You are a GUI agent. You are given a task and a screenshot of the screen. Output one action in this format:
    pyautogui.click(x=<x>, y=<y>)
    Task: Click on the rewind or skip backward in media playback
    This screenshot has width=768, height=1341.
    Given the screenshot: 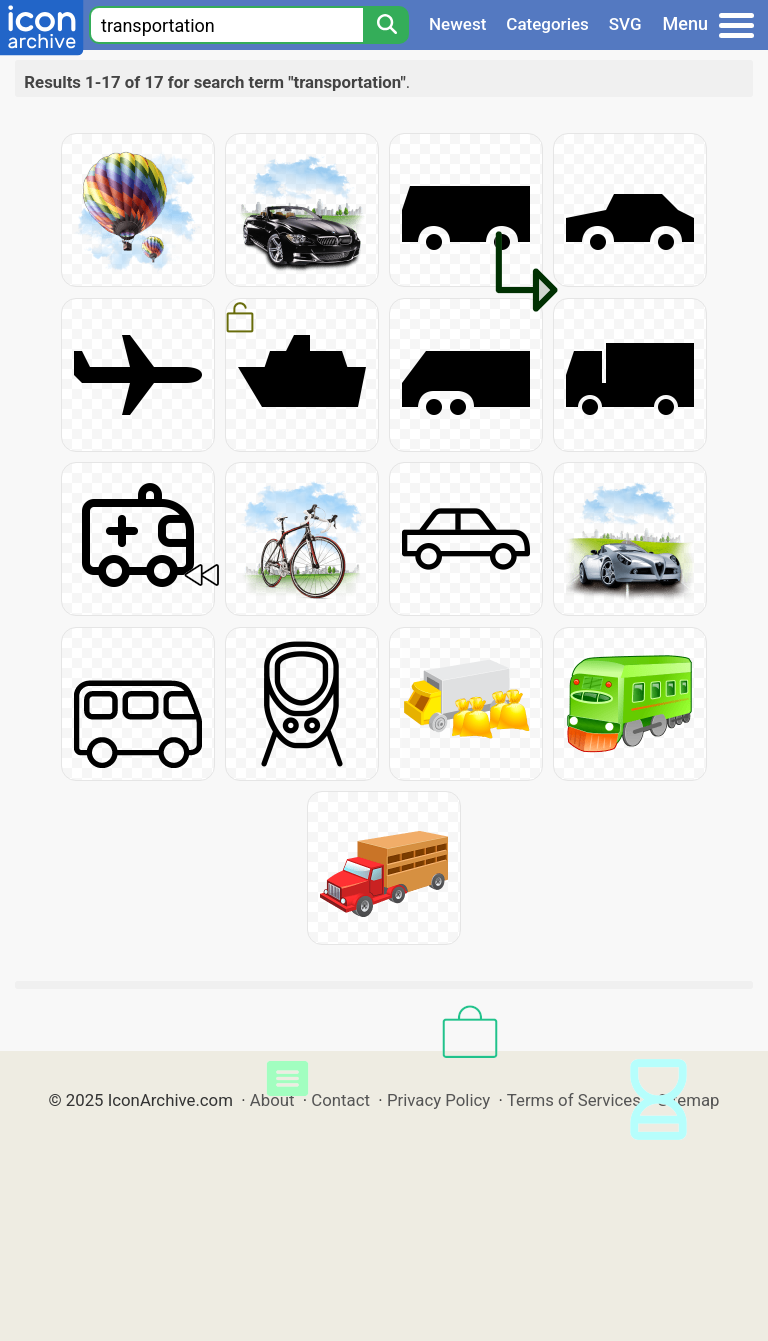 What is the action you would take?
    pyautogui.click(x=203, y=575)
    